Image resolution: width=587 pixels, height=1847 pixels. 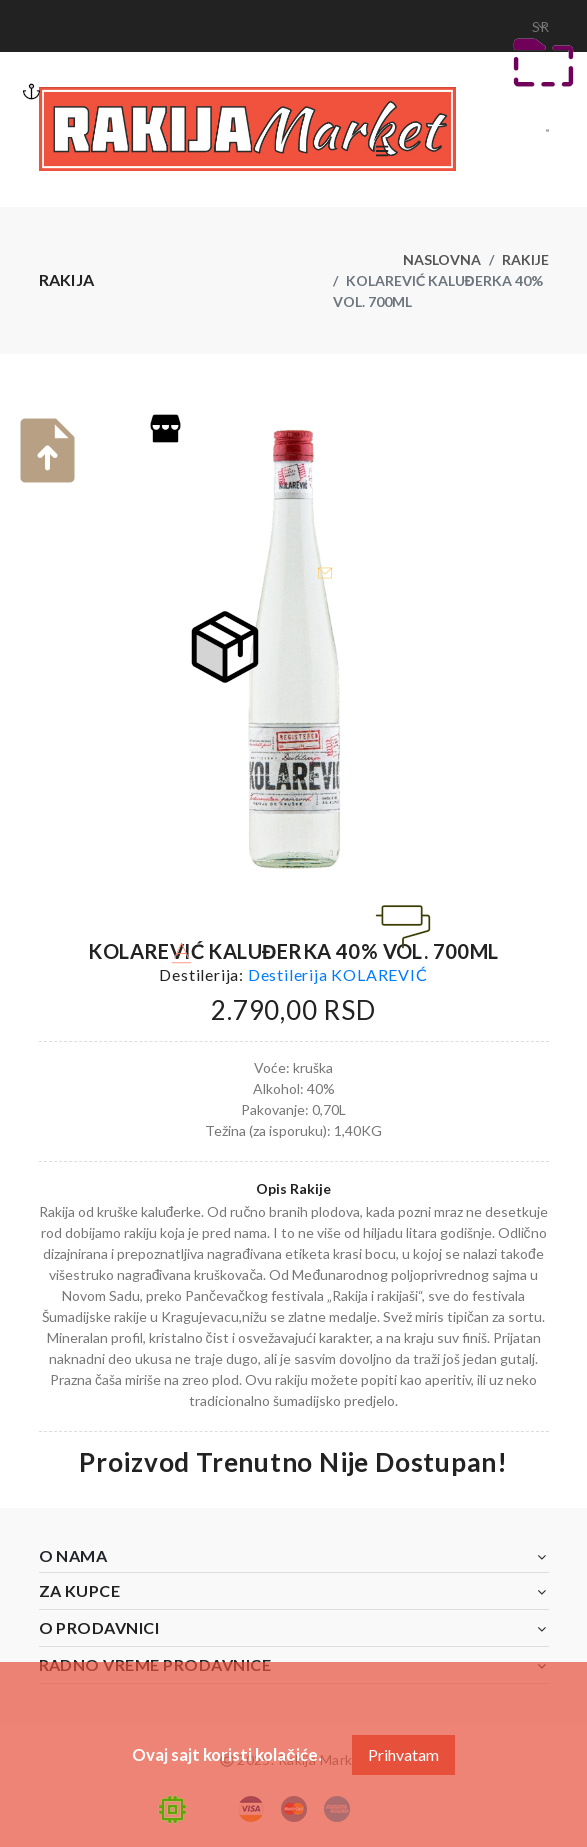 I want to click on access painting or drawing tools, so click(x=403, y=923).